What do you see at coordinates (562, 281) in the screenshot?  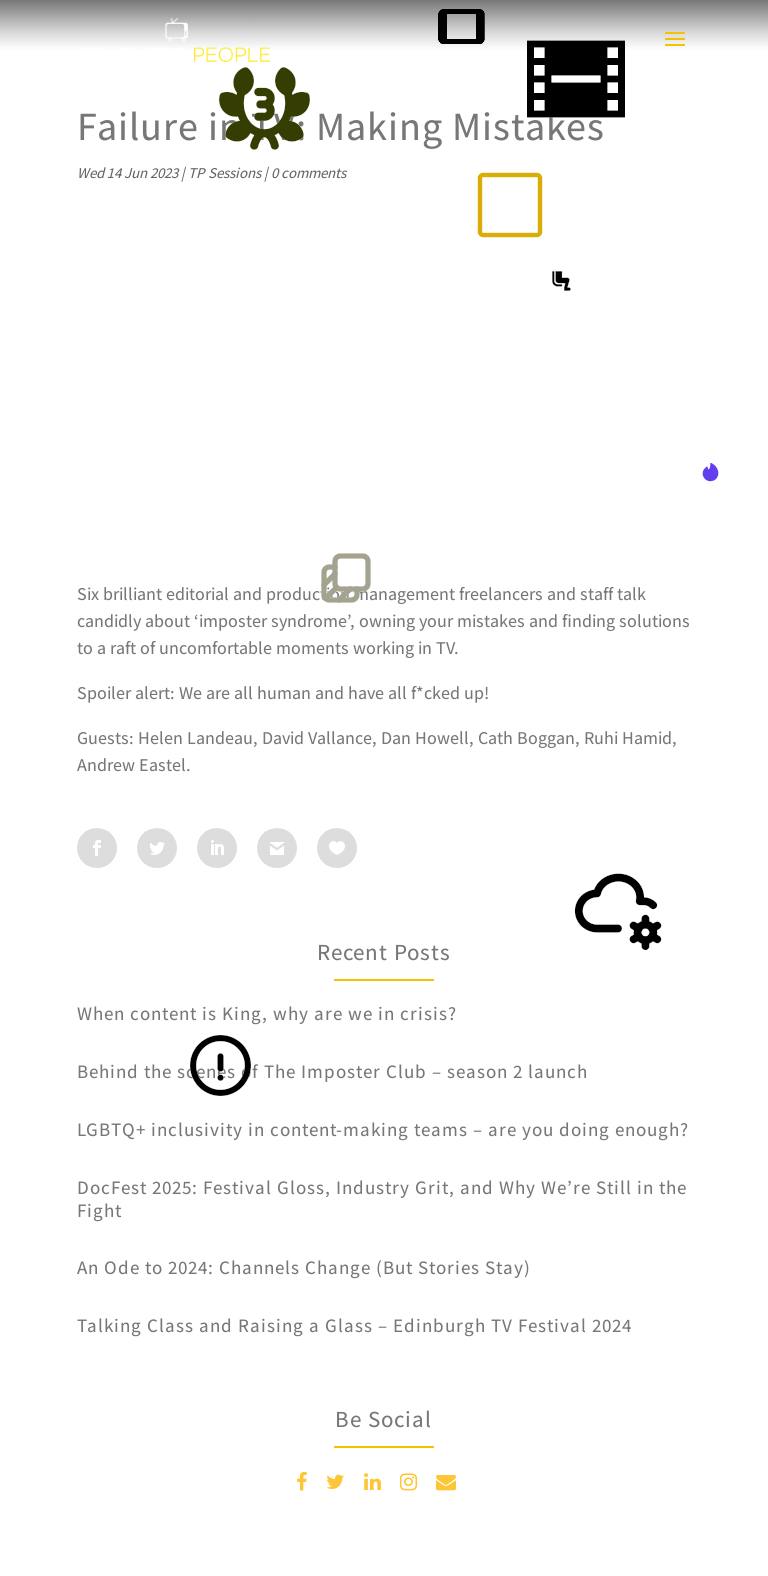 I see `indicates reduced legroom seating option` at bounding box center [562, 281].